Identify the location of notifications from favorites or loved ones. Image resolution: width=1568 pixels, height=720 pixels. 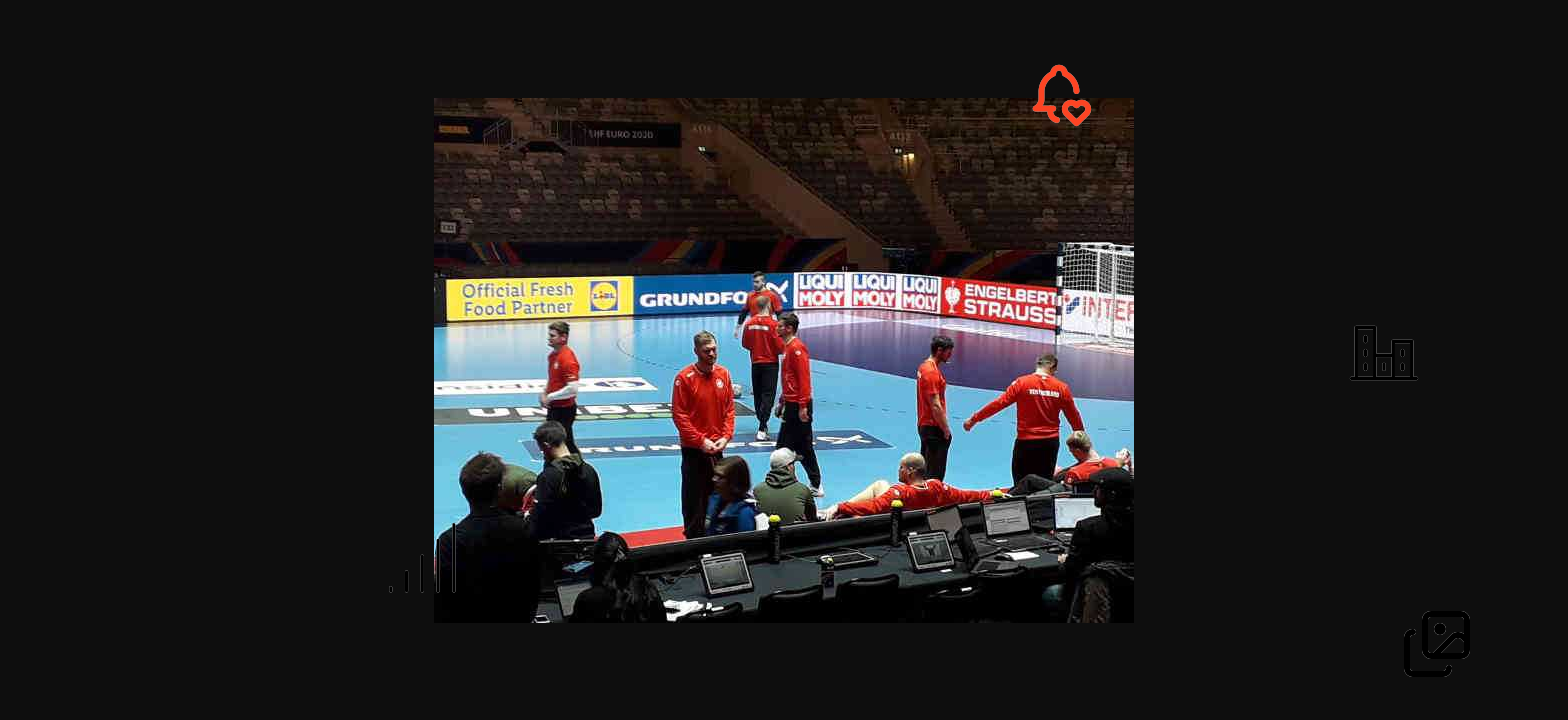
(1059, 94).